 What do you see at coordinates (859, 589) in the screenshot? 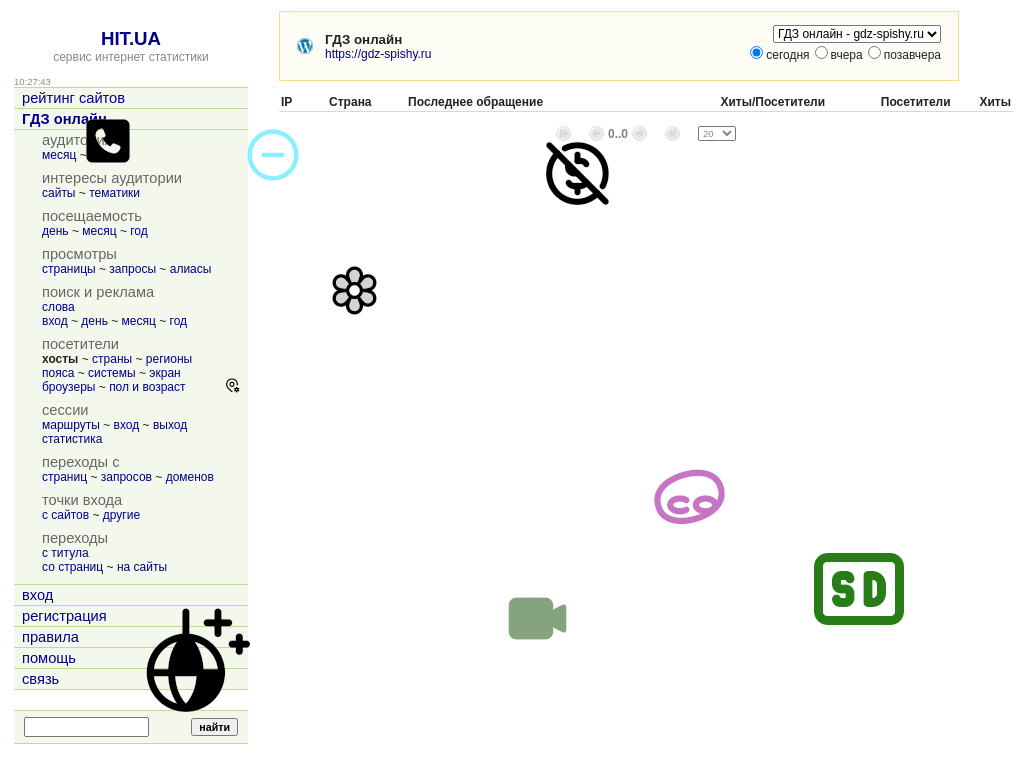
I see `indicates standard definition video quality` at bounding box center [859, 589].